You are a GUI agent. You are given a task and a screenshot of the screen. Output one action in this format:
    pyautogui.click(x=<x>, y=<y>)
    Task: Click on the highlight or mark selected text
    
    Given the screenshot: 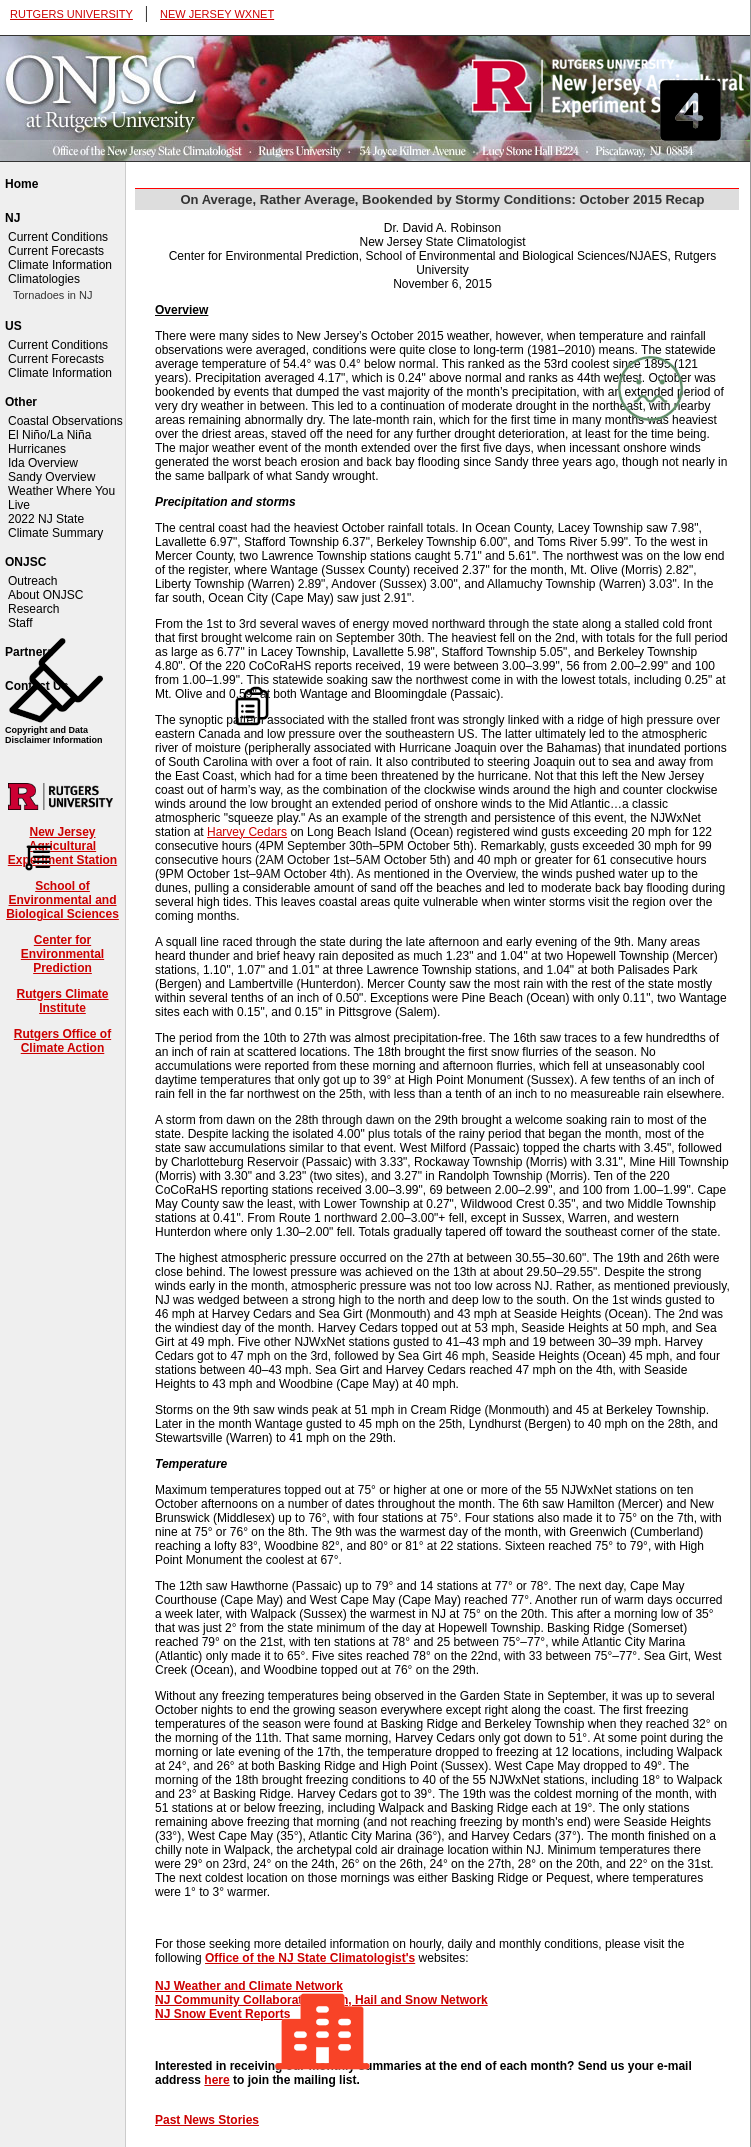 What is the action you would take?
    pyautogui.click(x=53, y=685)
    